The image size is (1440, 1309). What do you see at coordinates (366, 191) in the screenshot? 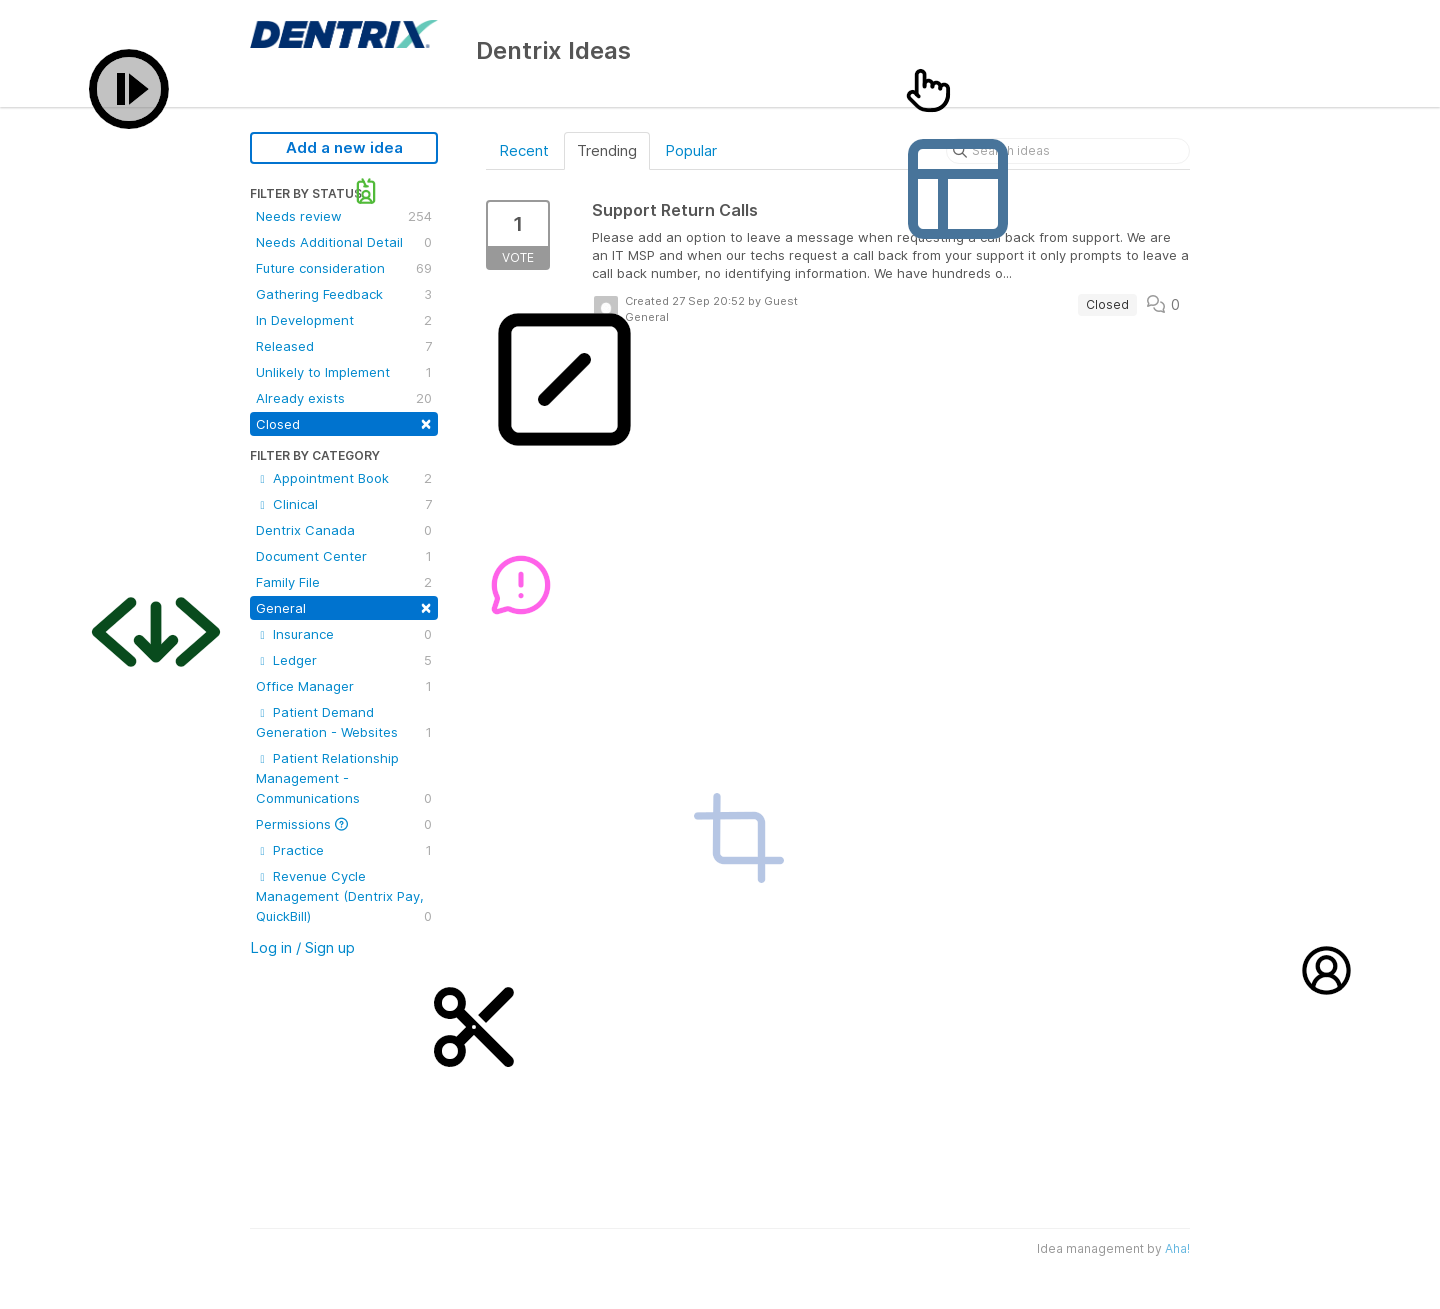
I see `view employee badge or identification` at bounding box center [366, 191].